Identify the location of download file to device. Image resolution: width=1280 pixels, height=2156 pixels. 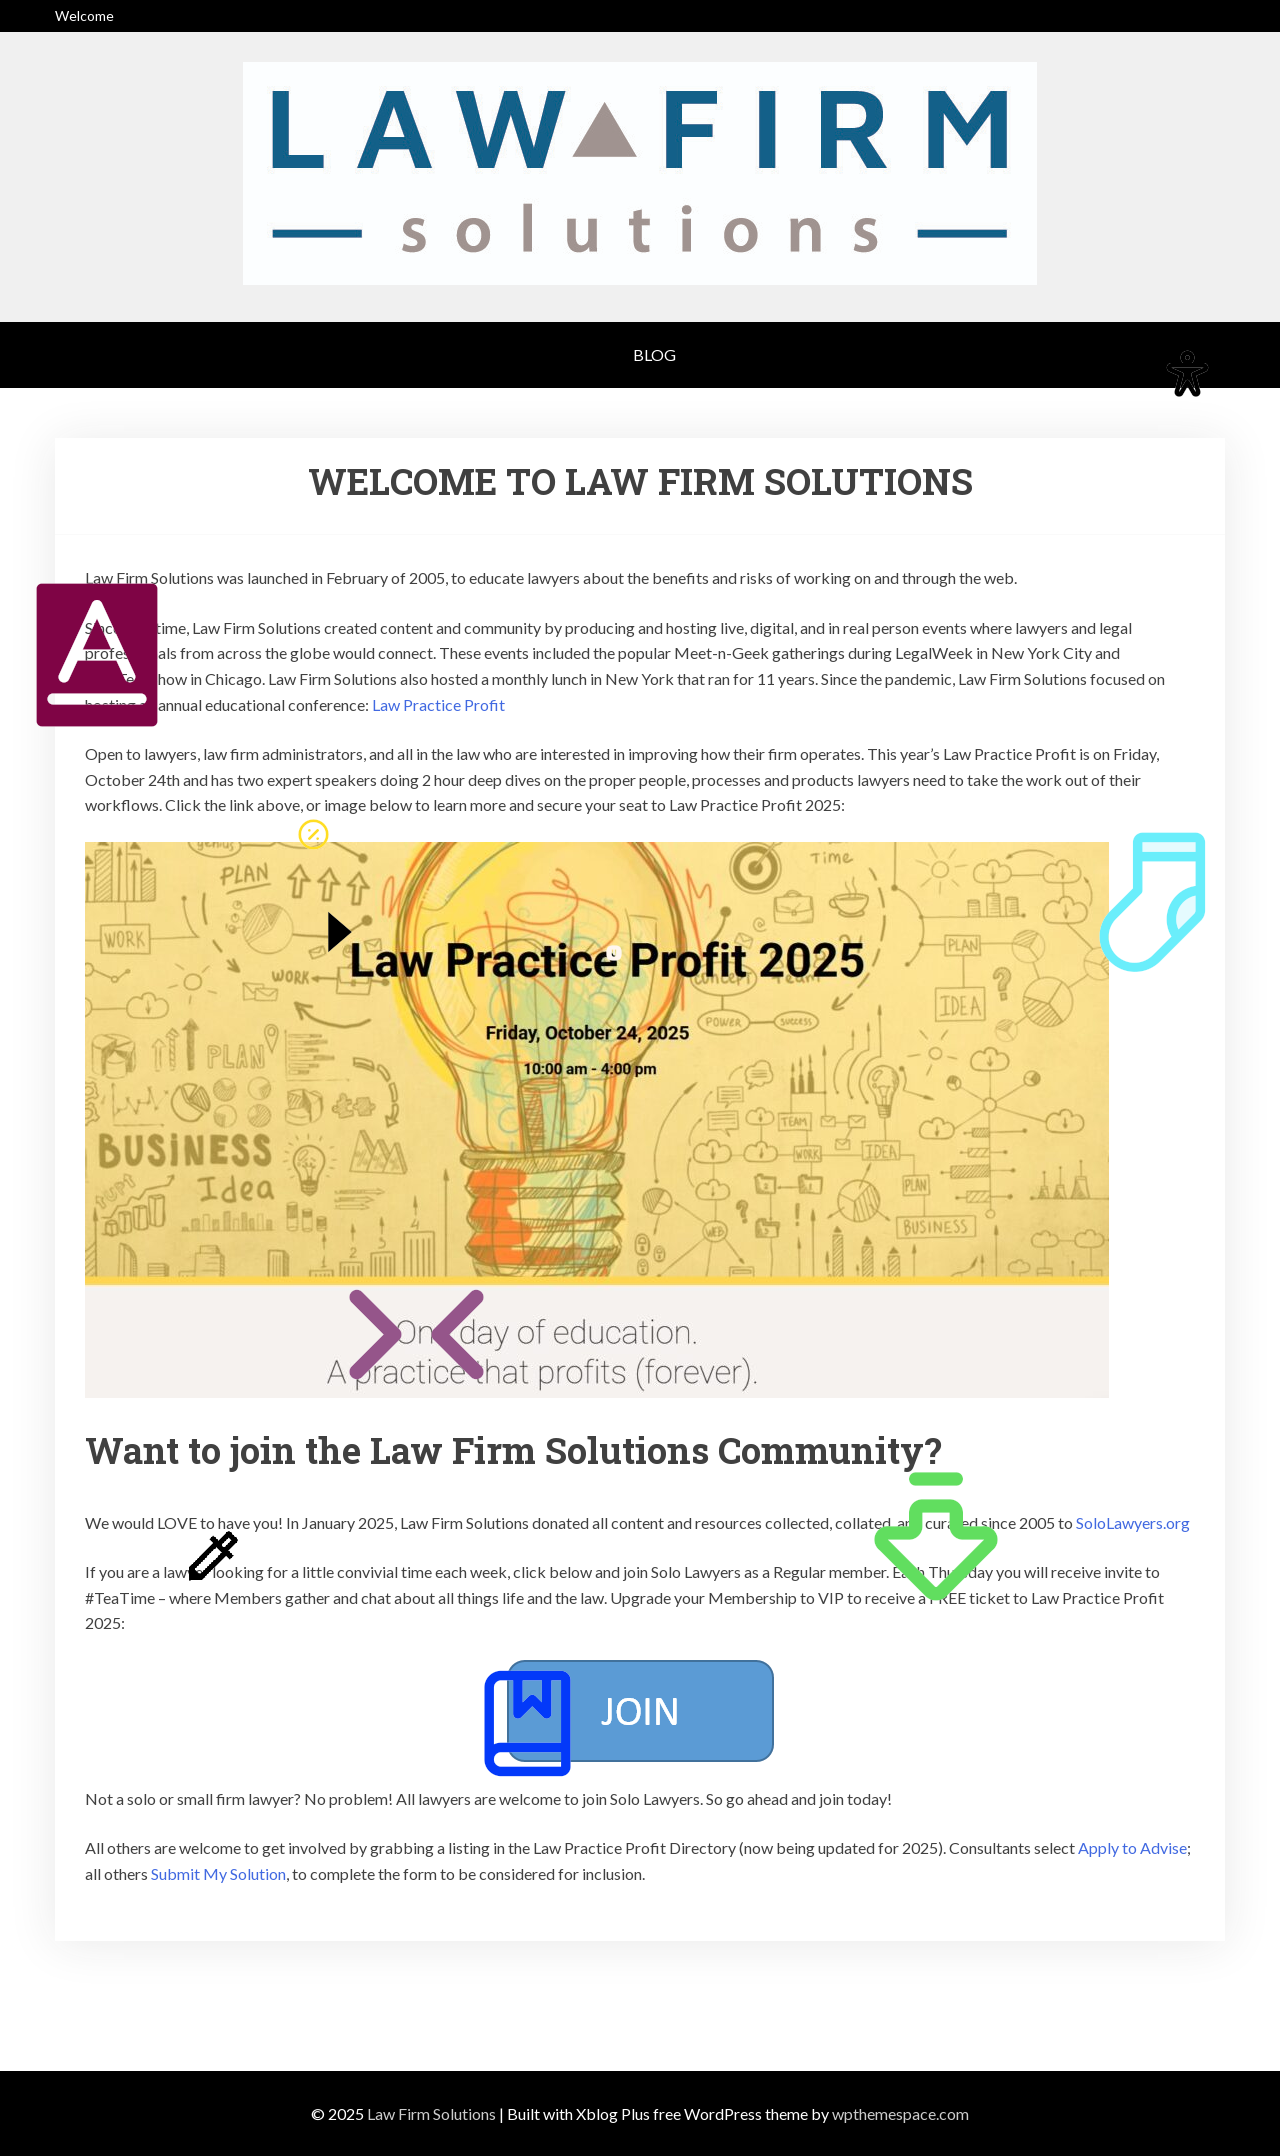
(936, 1533).